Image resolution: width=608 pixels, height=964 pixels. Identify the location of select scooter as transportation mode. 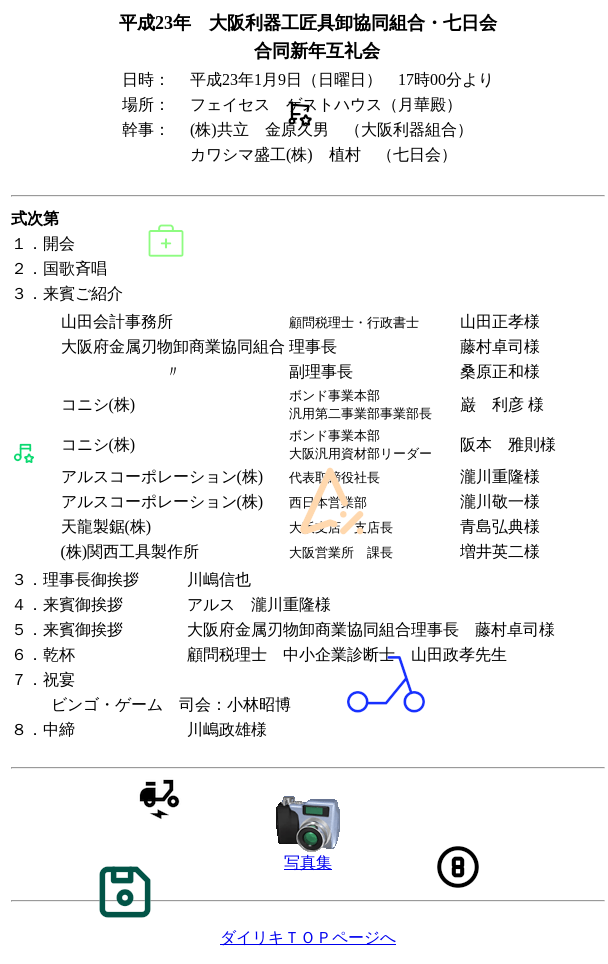
(386, 687).